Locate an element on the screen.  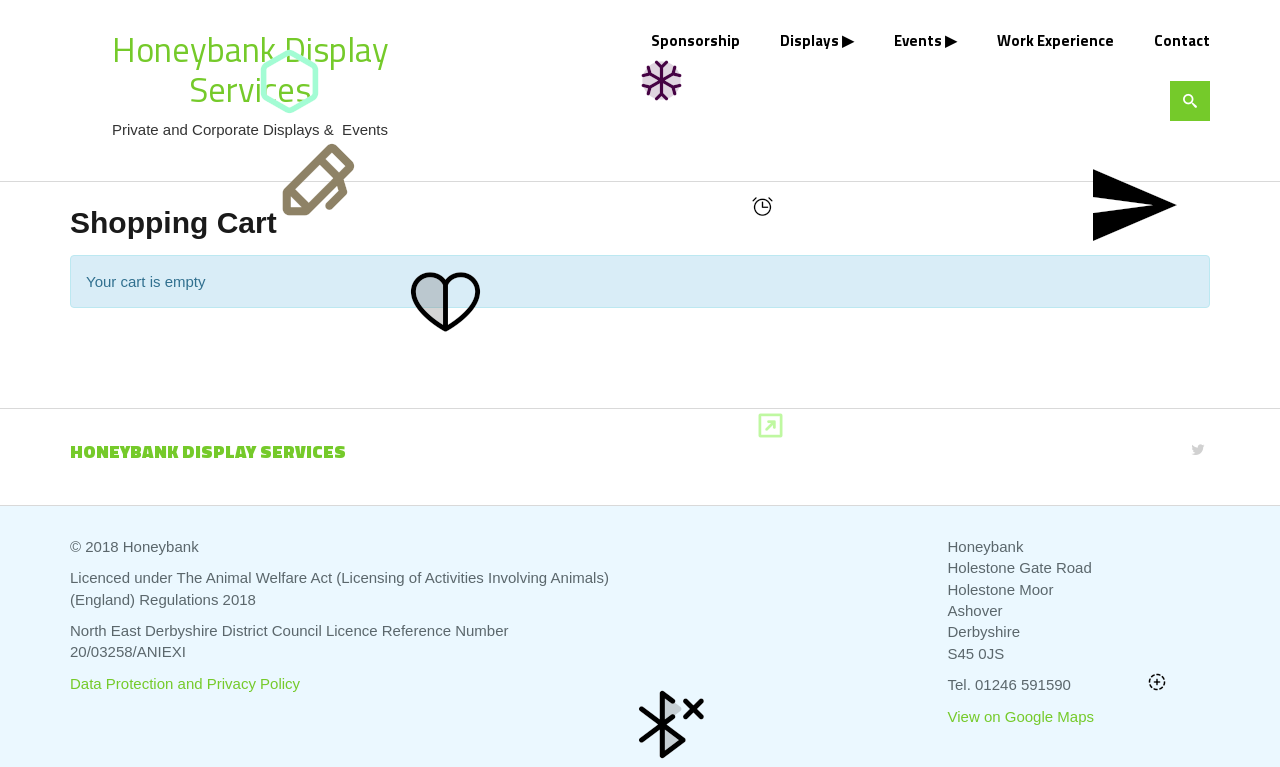
indicates partial like or favorite status is located at coordinates (445, 299).